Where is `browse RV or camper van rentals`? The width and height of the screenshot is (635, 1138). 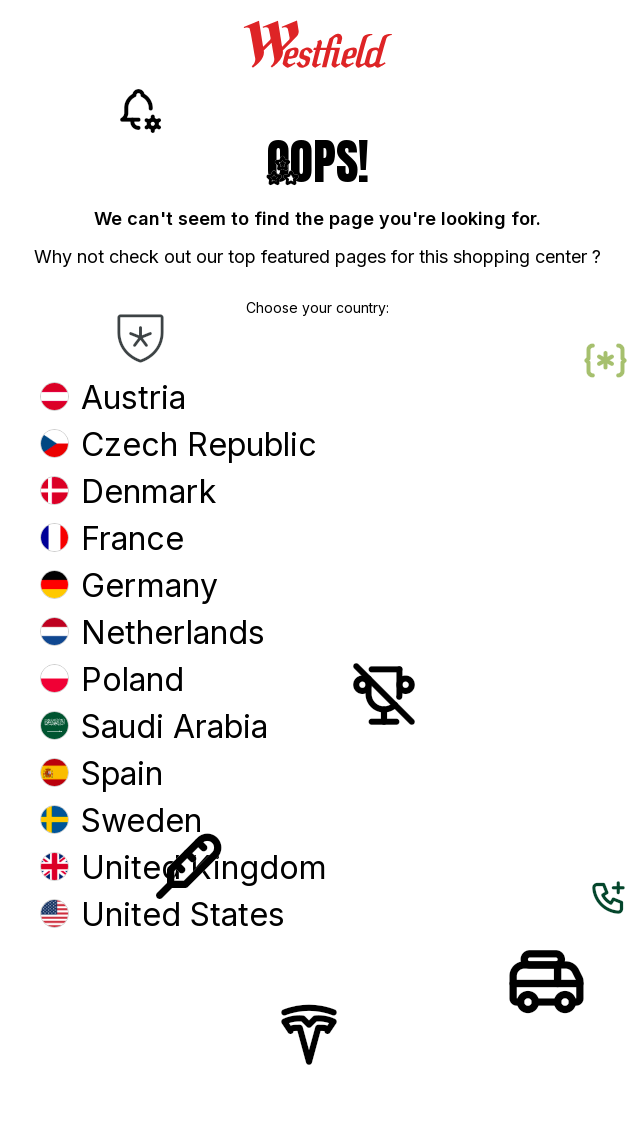
browse RV or camper van rentals is located at coordinates (546, 983).